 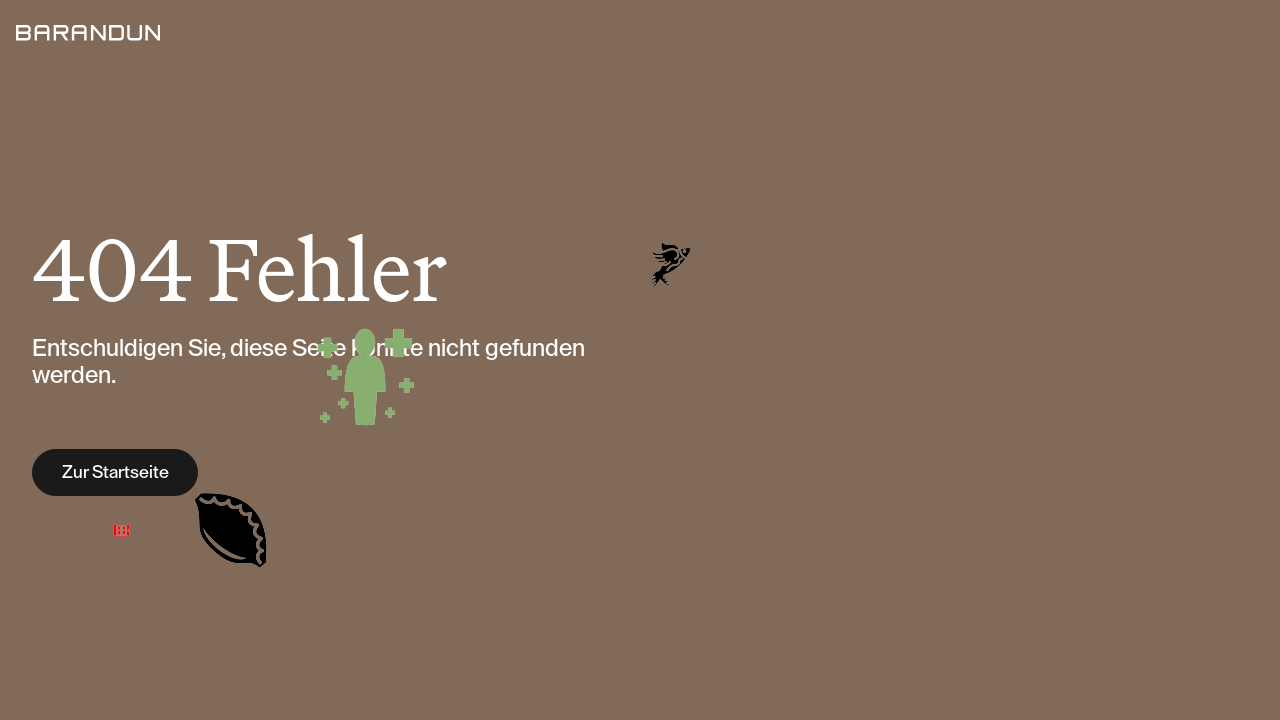 What do you see at coordinates (671, 264) in the screenshot?
I see `flying trout creature in a fantasy game` at bounding box center [671, 264].